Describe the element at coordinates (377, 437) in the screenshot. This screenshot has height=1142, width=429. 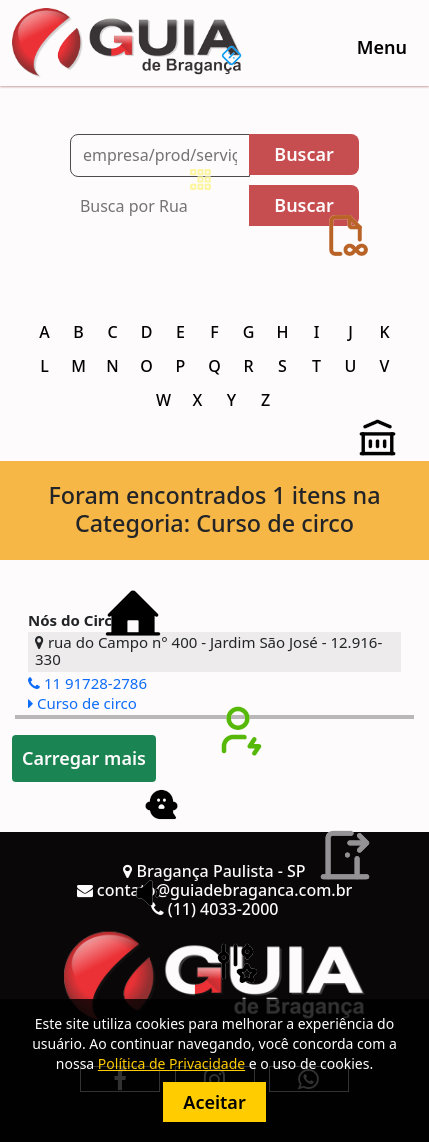
I see `access banking or financial services` at that location.